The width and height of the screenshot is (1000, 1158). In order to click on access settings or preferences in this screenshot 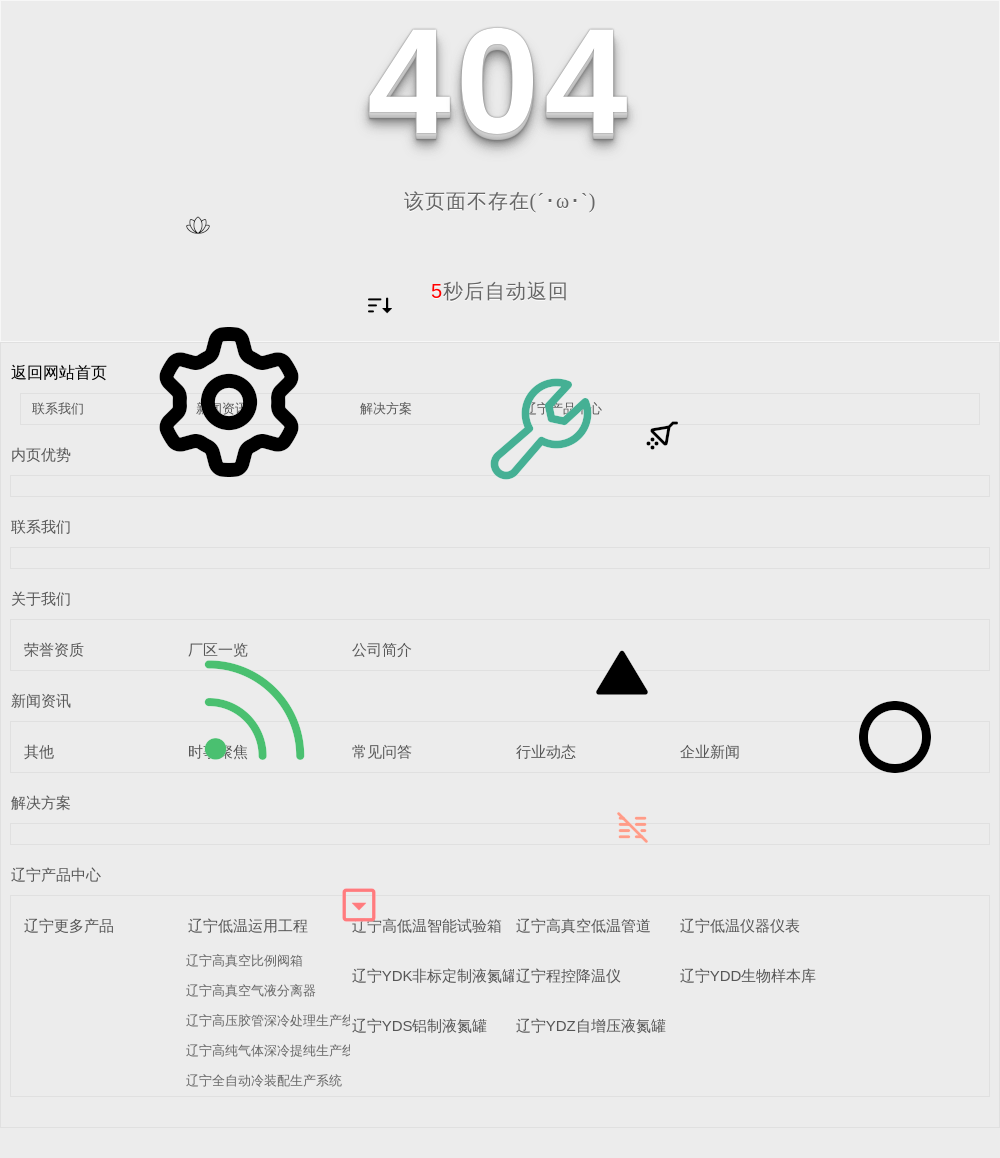, I will do `click(229, 402)`.